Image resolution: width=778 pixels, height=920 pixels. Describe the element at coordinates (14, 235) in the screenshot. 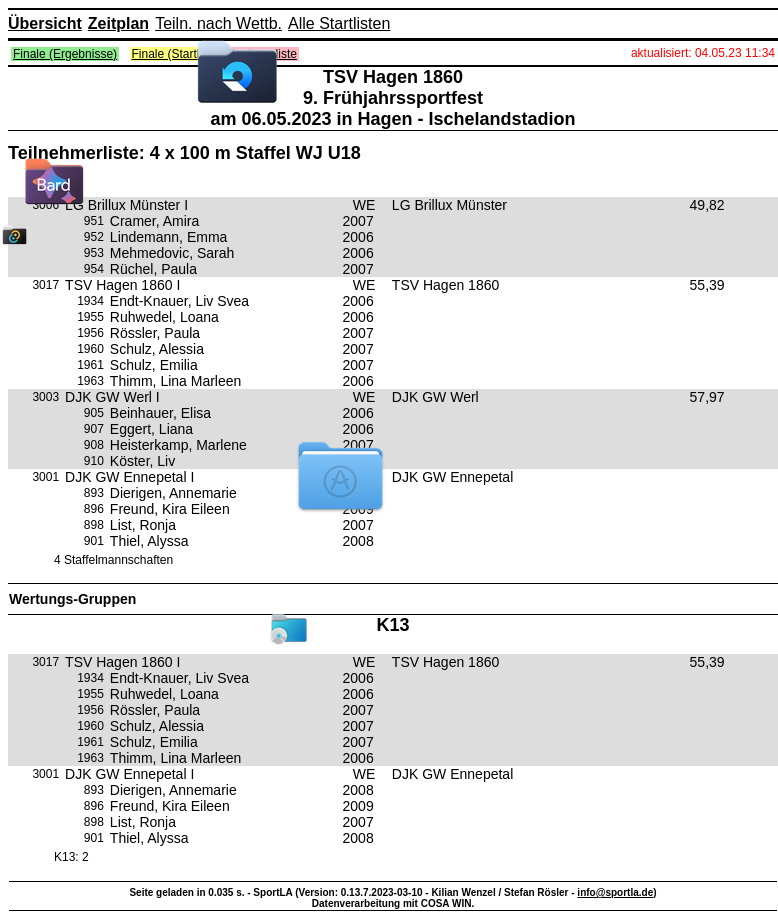

I see `open tauri project folder` at that location.